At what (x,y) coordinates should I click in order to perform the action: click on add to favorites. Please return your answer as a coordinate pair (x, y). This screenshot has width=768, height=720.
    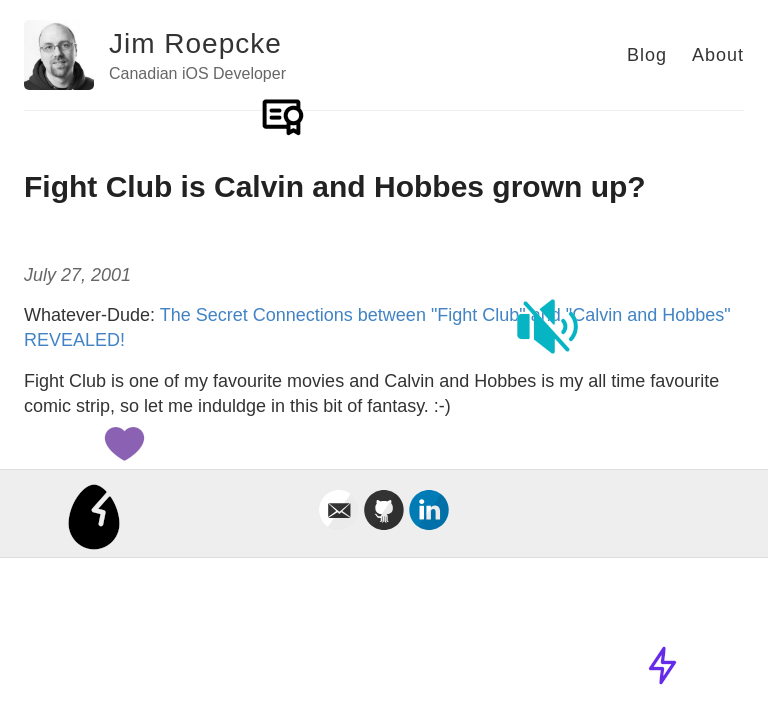
    Looking at the image, I should click on (124, 442).